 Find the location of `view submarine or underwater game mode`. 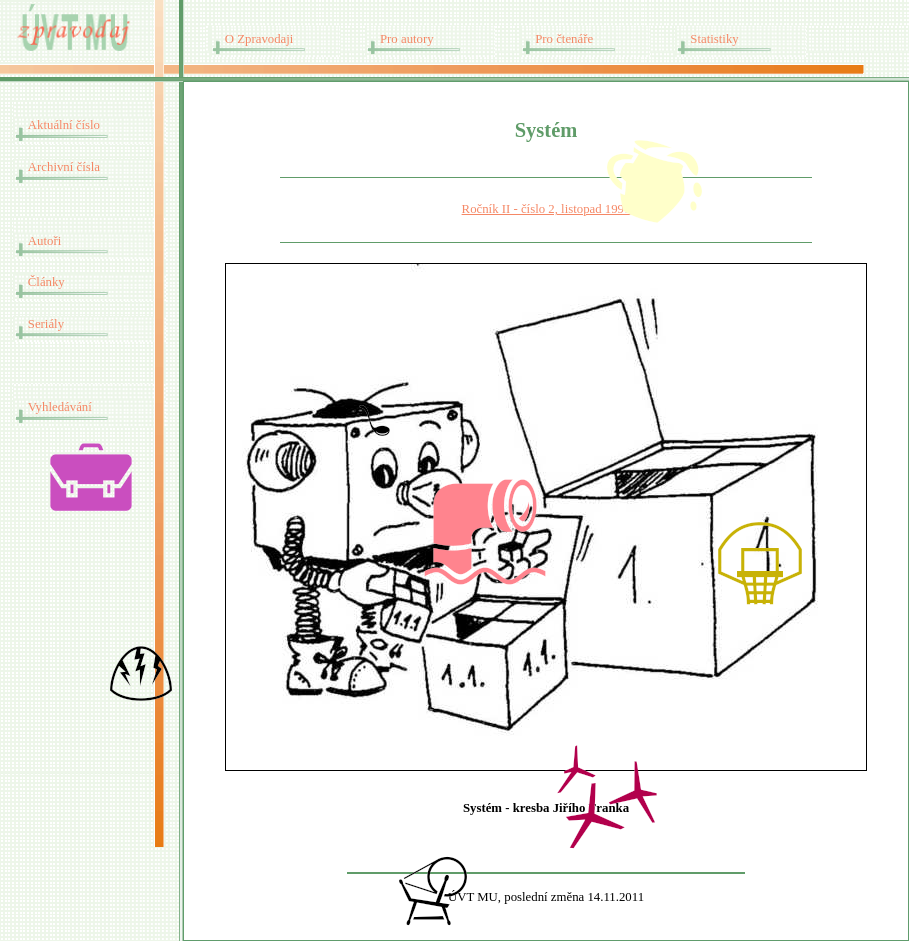

view submarine or underwater game mode is located at coordinates (485, 532).